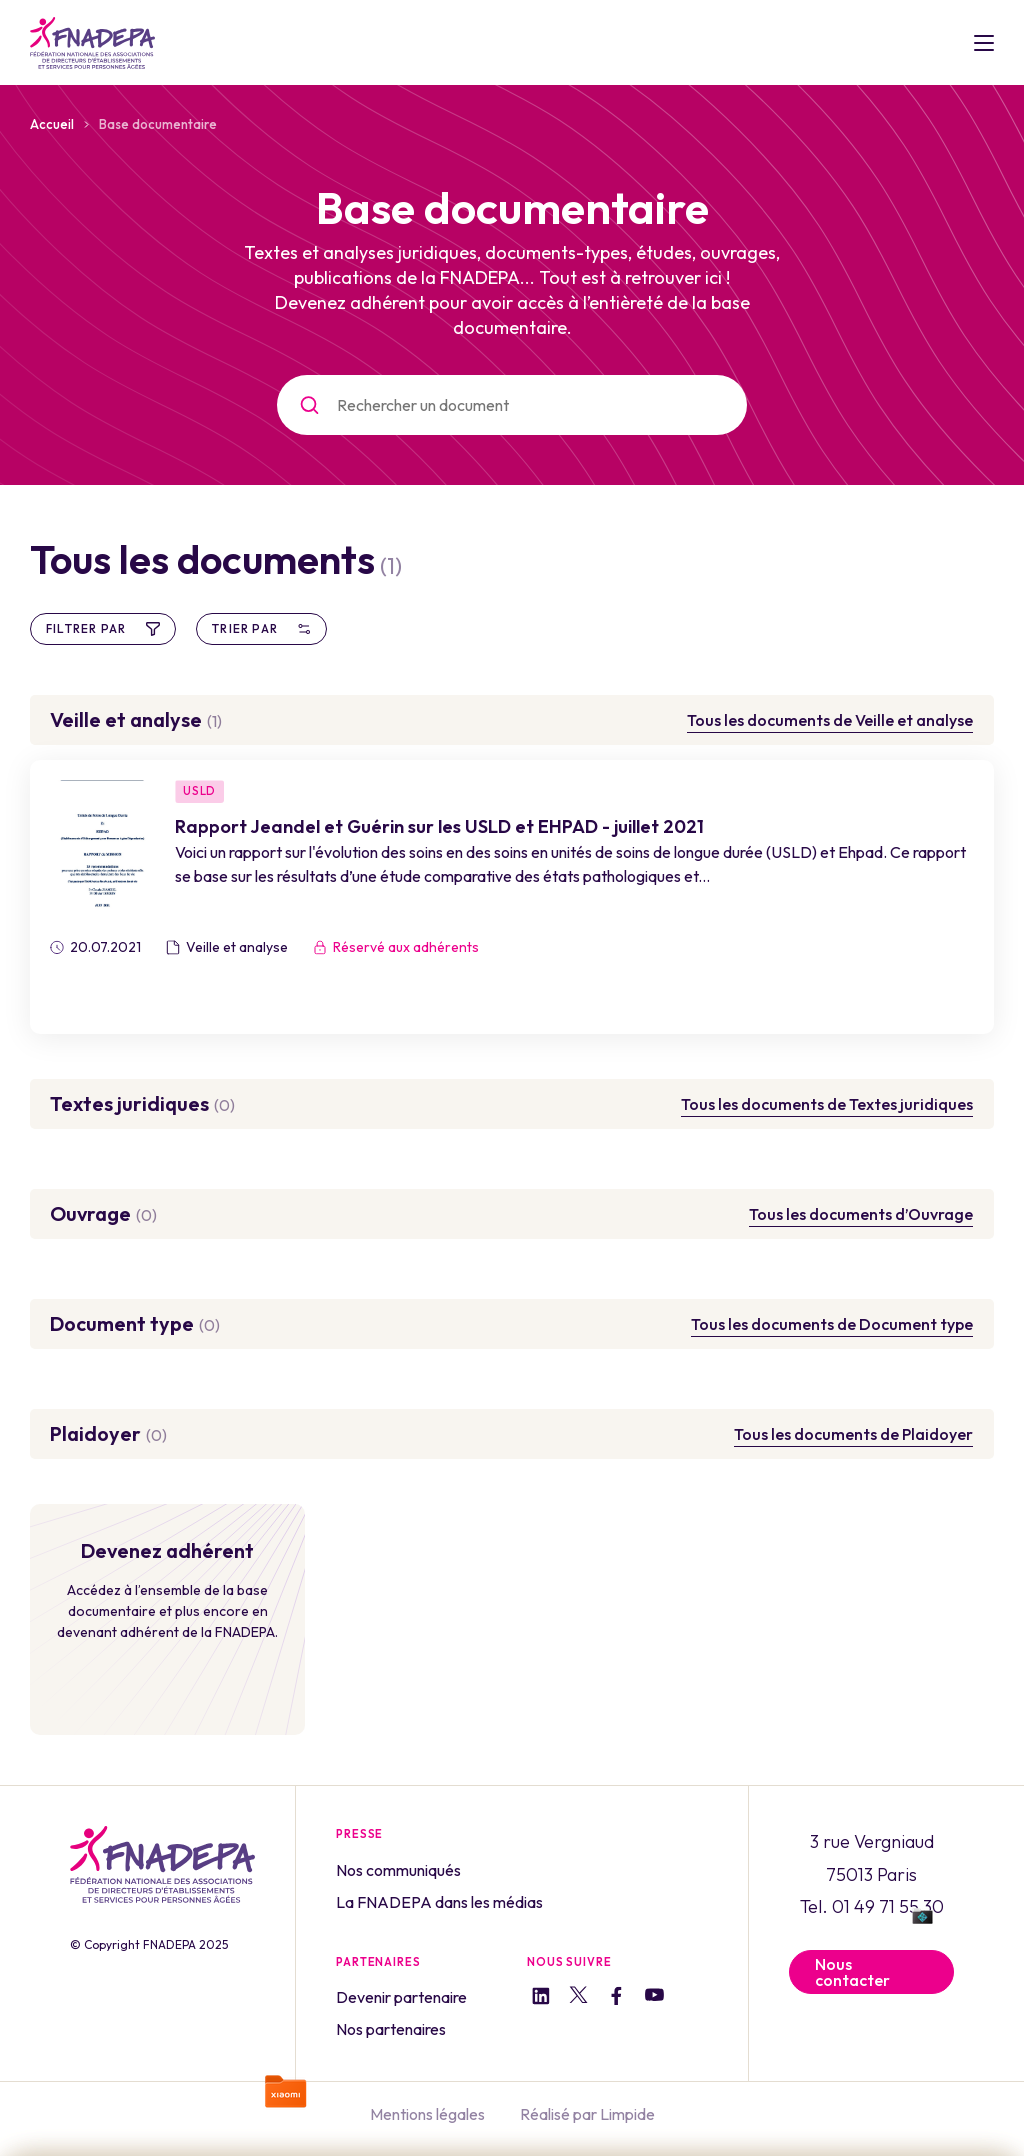 Image resolution: width=1024 pixels, height=2156 pixels. What do you see at coordinates (285, 2092) in the screenshot?
I see `open xiaomi files folder` at bounding box center [285, 2092].